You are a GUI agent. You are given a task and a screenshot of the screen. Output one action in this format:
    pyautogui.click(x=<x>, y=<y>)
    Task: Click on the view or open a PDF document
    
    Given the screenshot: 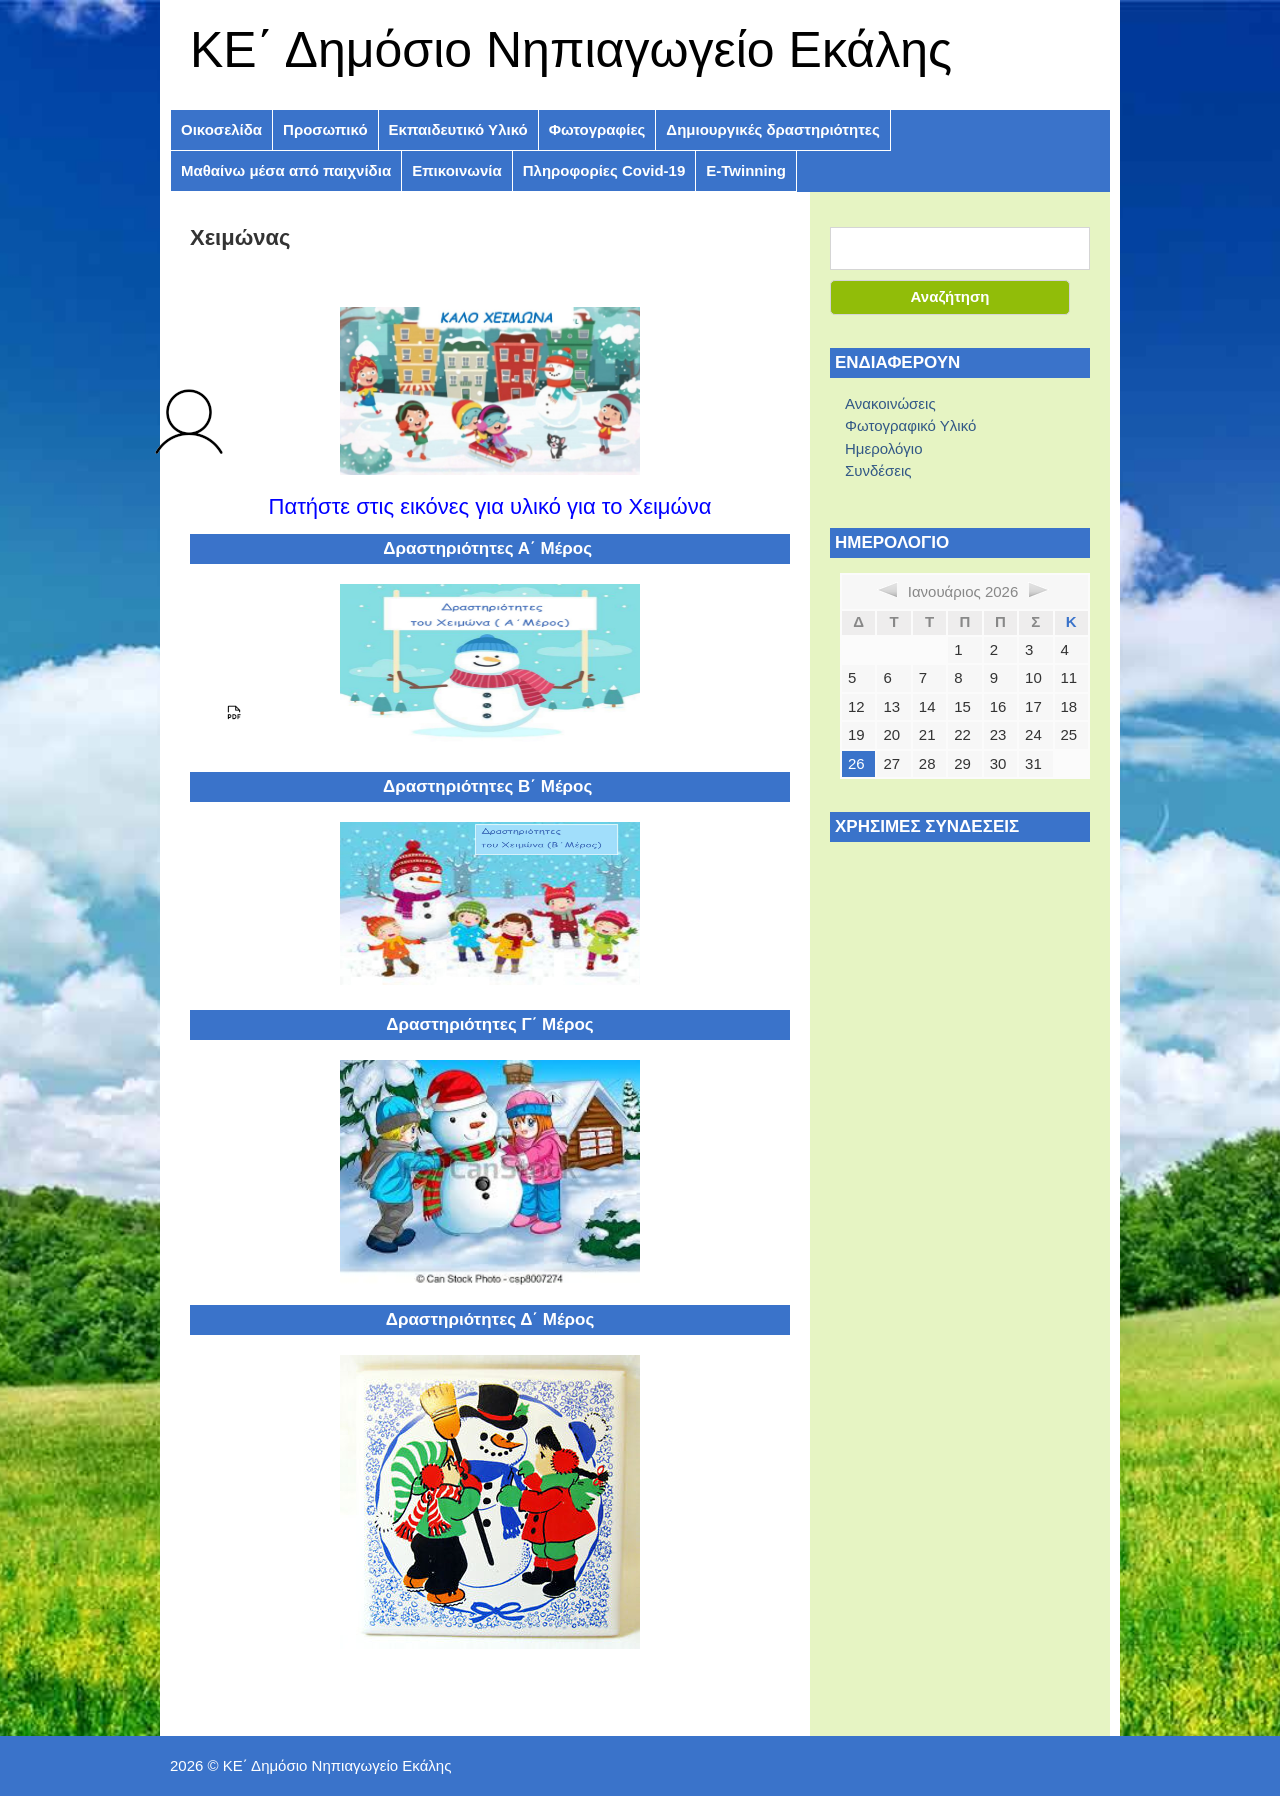 What is the action you would take?
    pyautogui.click(x=234, y=713)
    